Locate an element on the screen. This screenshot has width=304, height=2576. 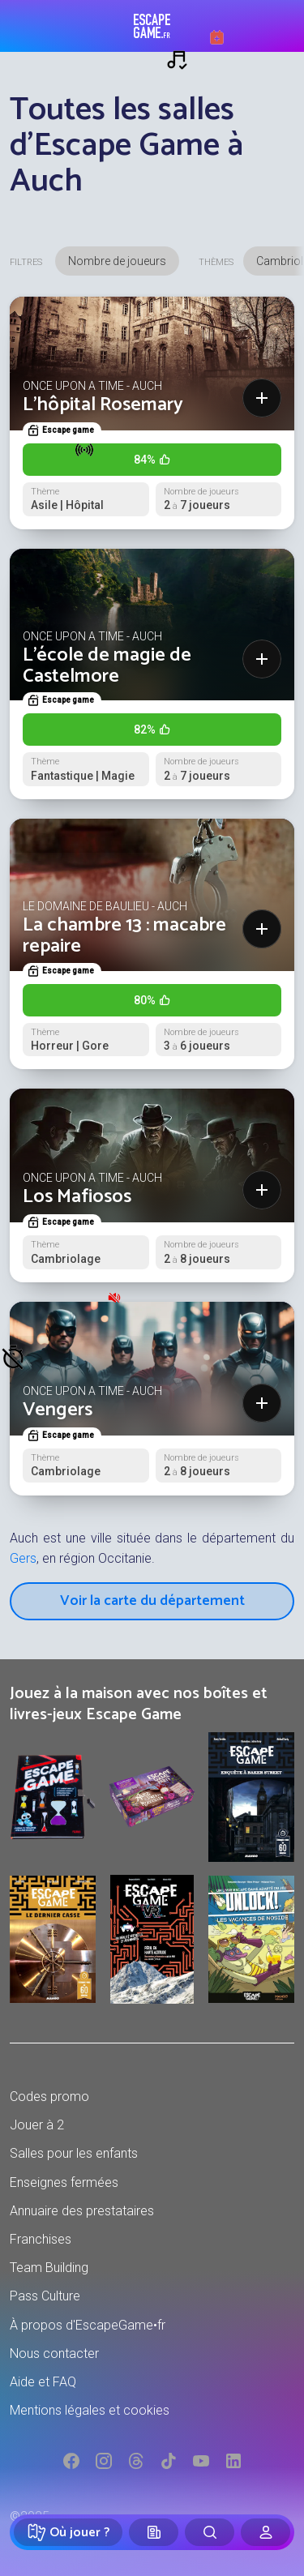
add a new event to your calendar is located at coordinates (216, 37).